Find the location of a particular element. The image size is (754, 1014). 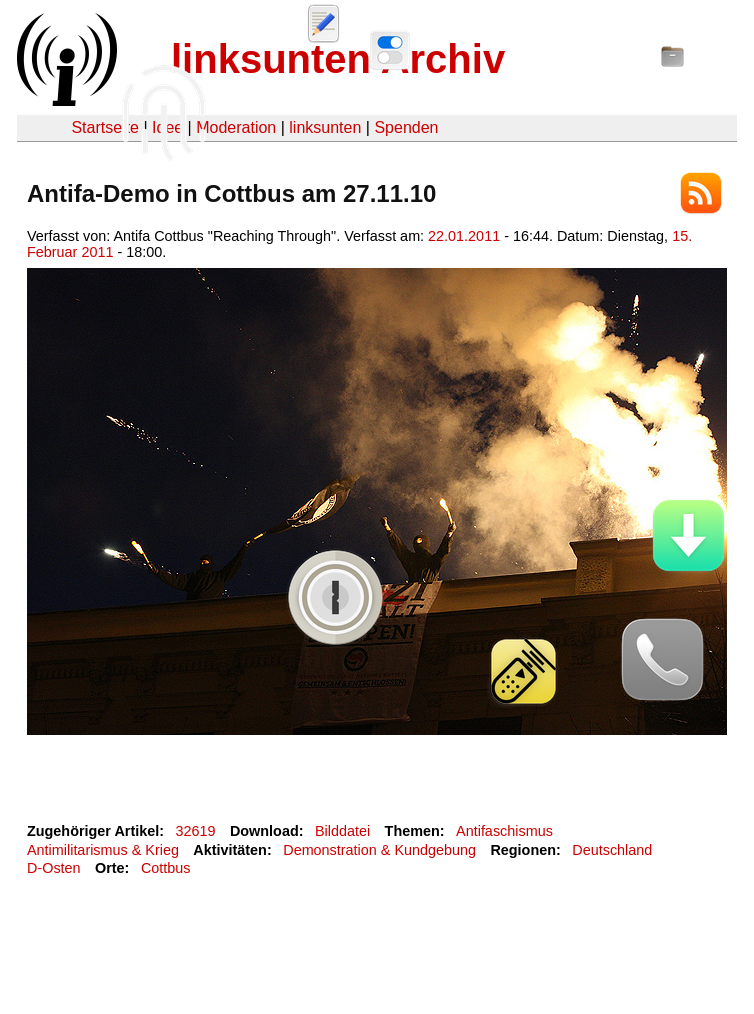

open the phone app to make a call is located at coordinates (662, 659).